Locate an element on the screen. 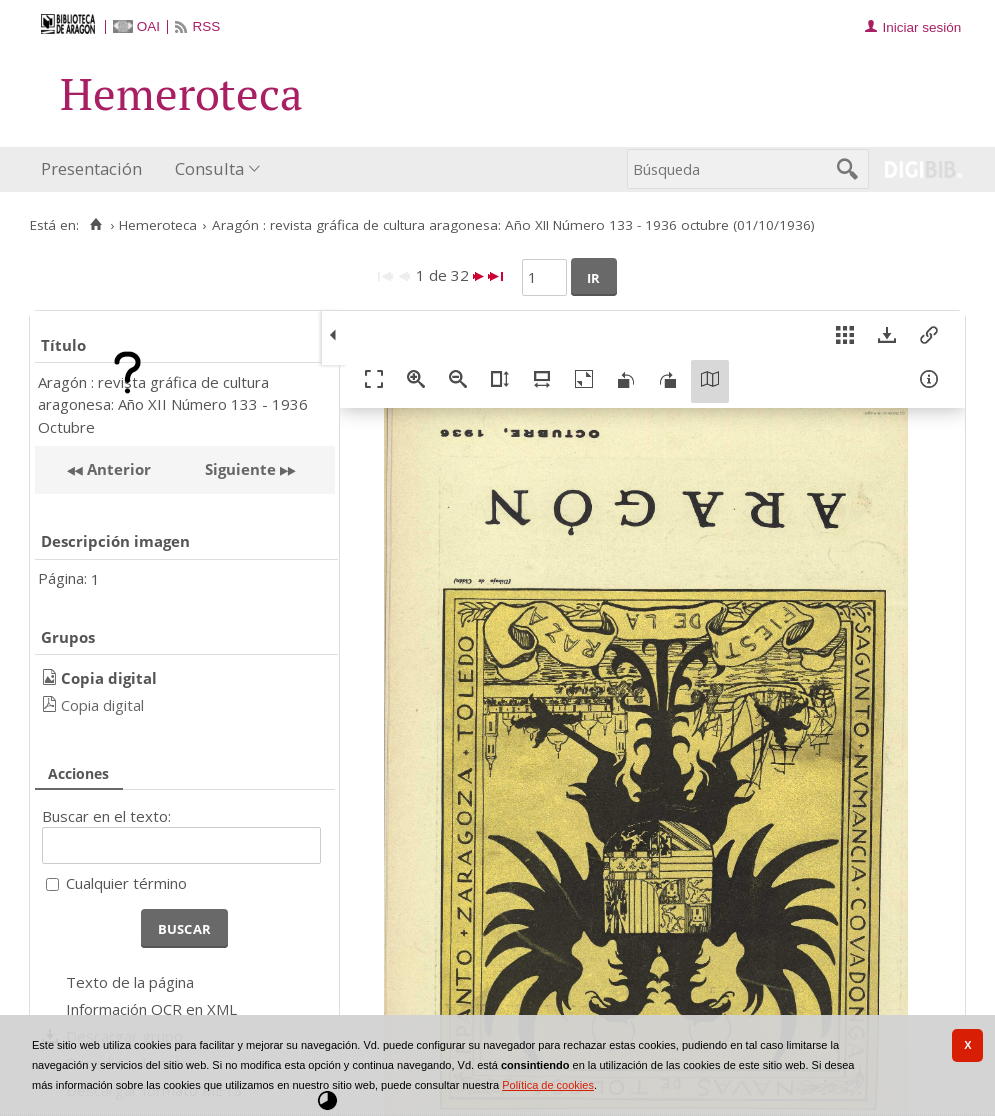 This screenshot has width=995, height=1116. indicates 66% progress or completion is located at coordinates (327, 1100).